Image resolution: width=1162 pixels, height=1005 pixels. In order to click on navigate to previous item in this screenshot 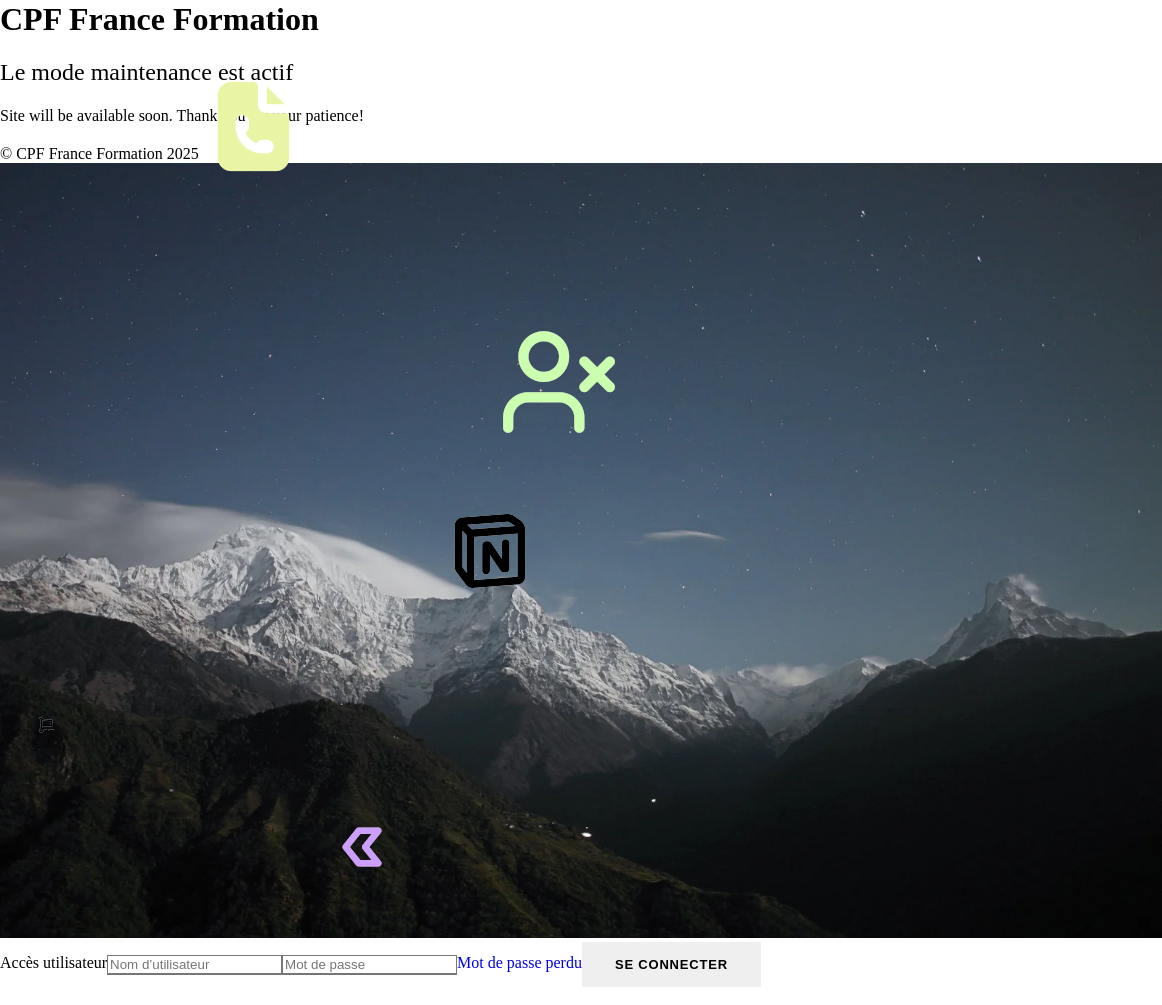, I will do `click(362, 847)`.